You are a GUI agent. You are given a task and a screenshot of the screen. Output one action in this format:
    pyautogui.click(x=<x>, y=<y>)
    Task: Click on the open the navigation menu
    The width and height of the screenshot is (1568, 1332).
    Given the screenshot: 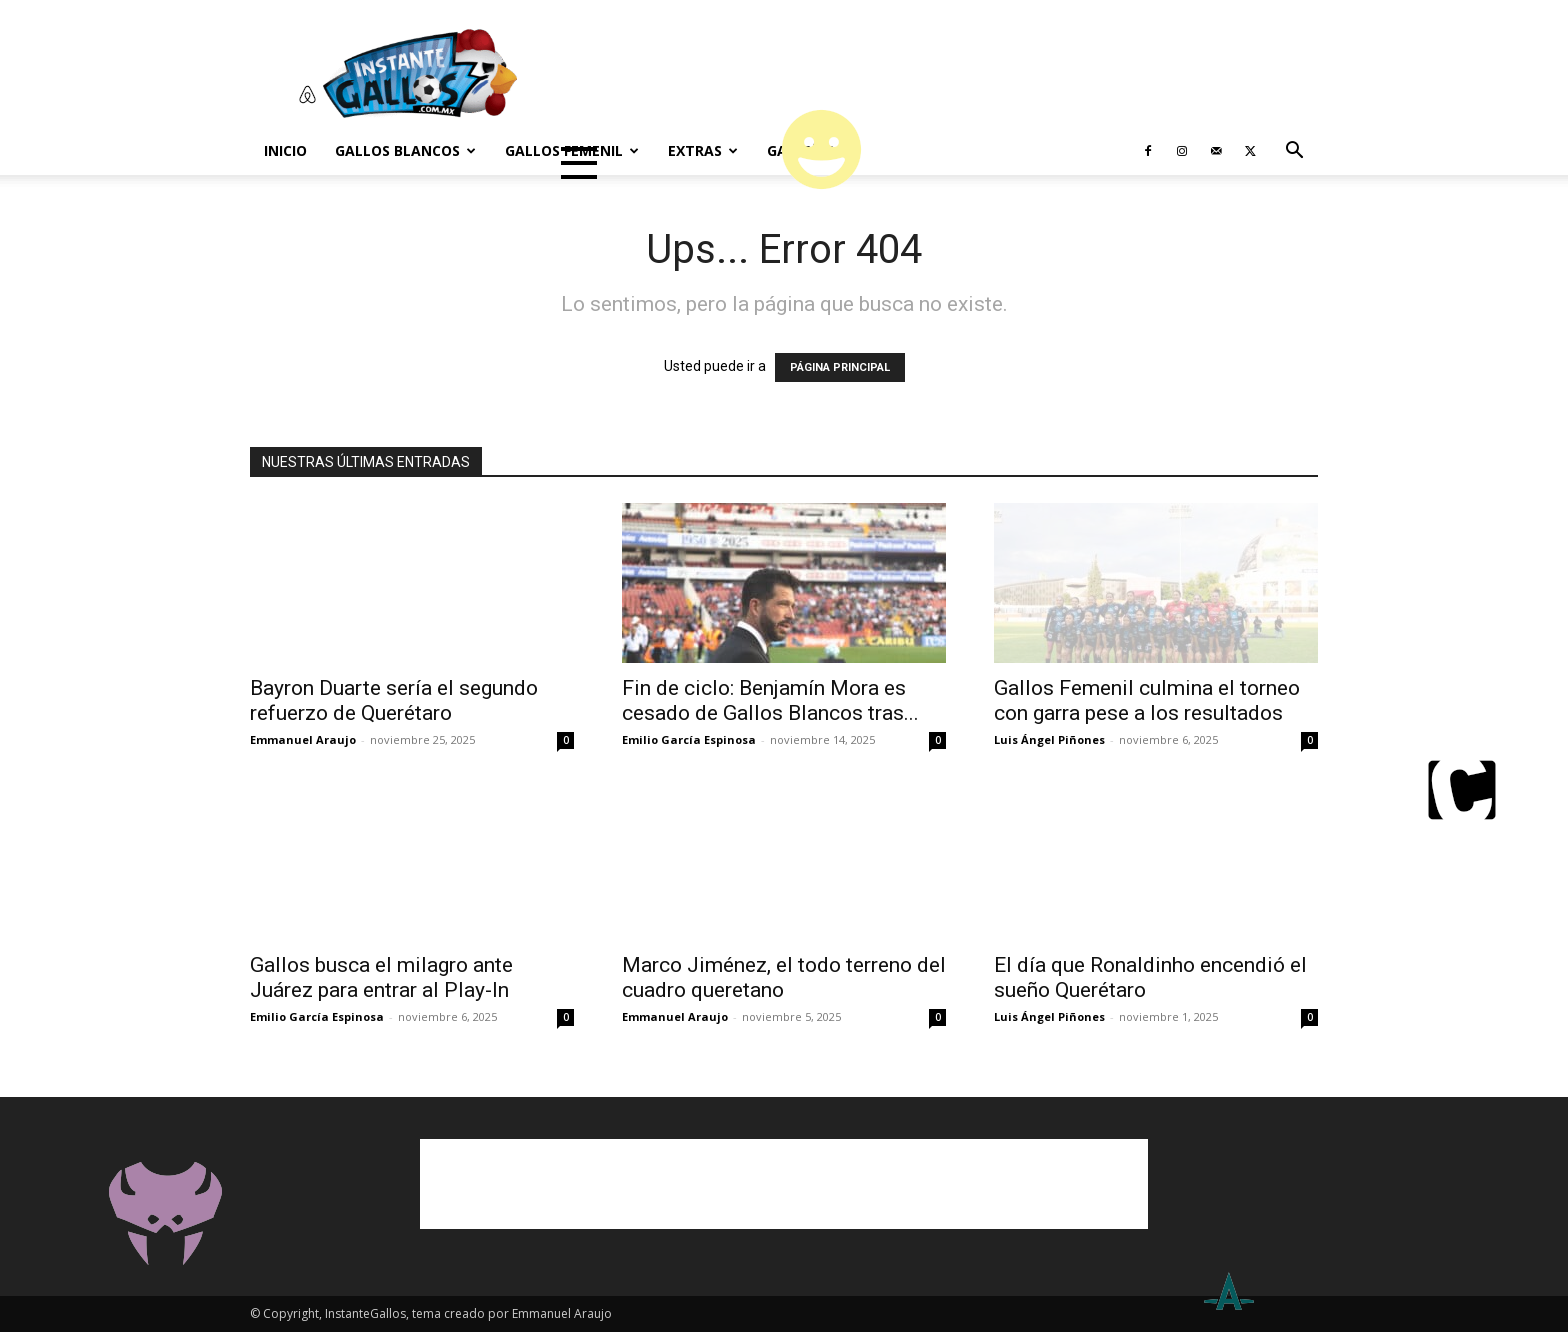 What is the action you would take?
    pyautogui.click(x=579, y=163)
    